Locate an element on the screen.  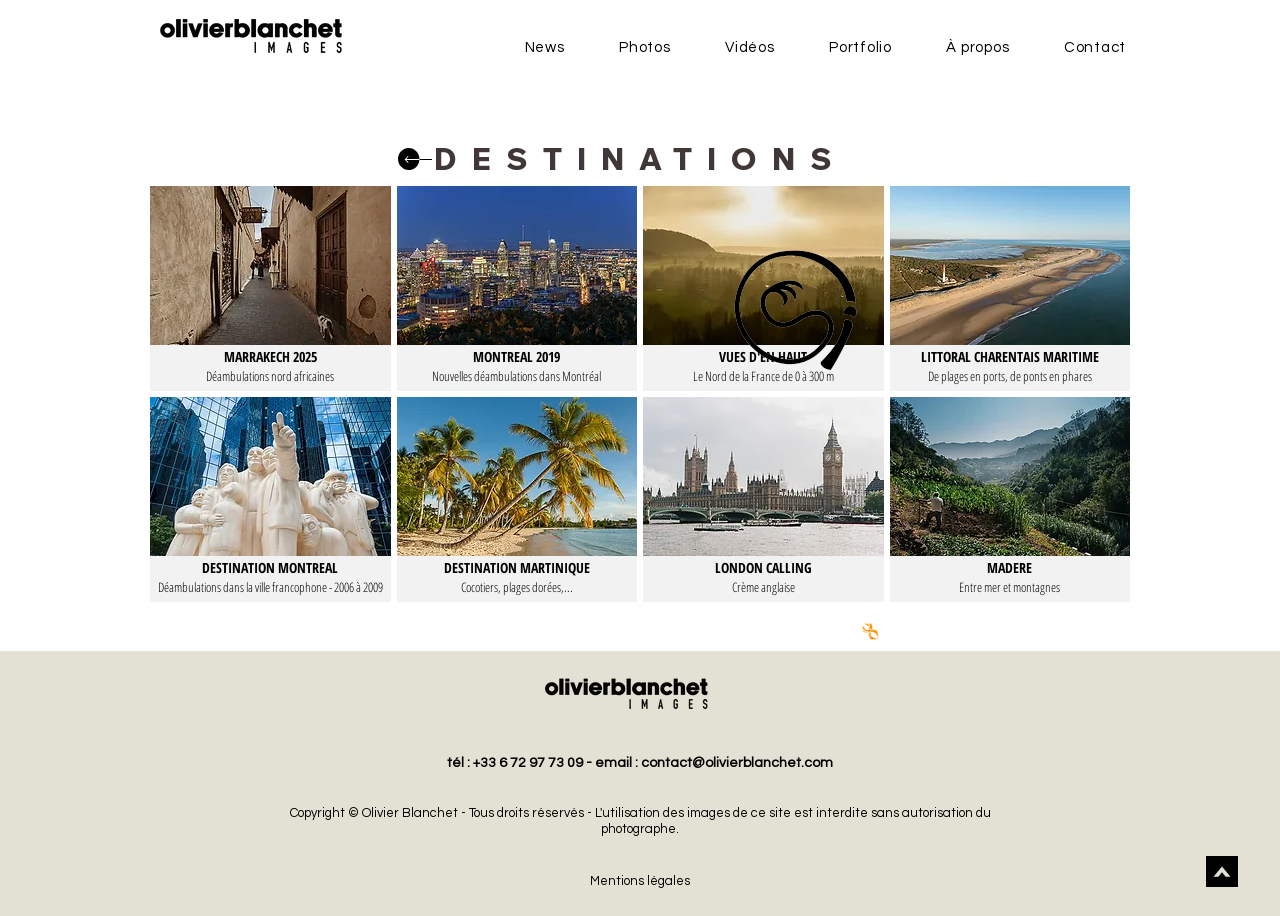
indicates a claw attack or slash ability is located at coordinates (870, 631).